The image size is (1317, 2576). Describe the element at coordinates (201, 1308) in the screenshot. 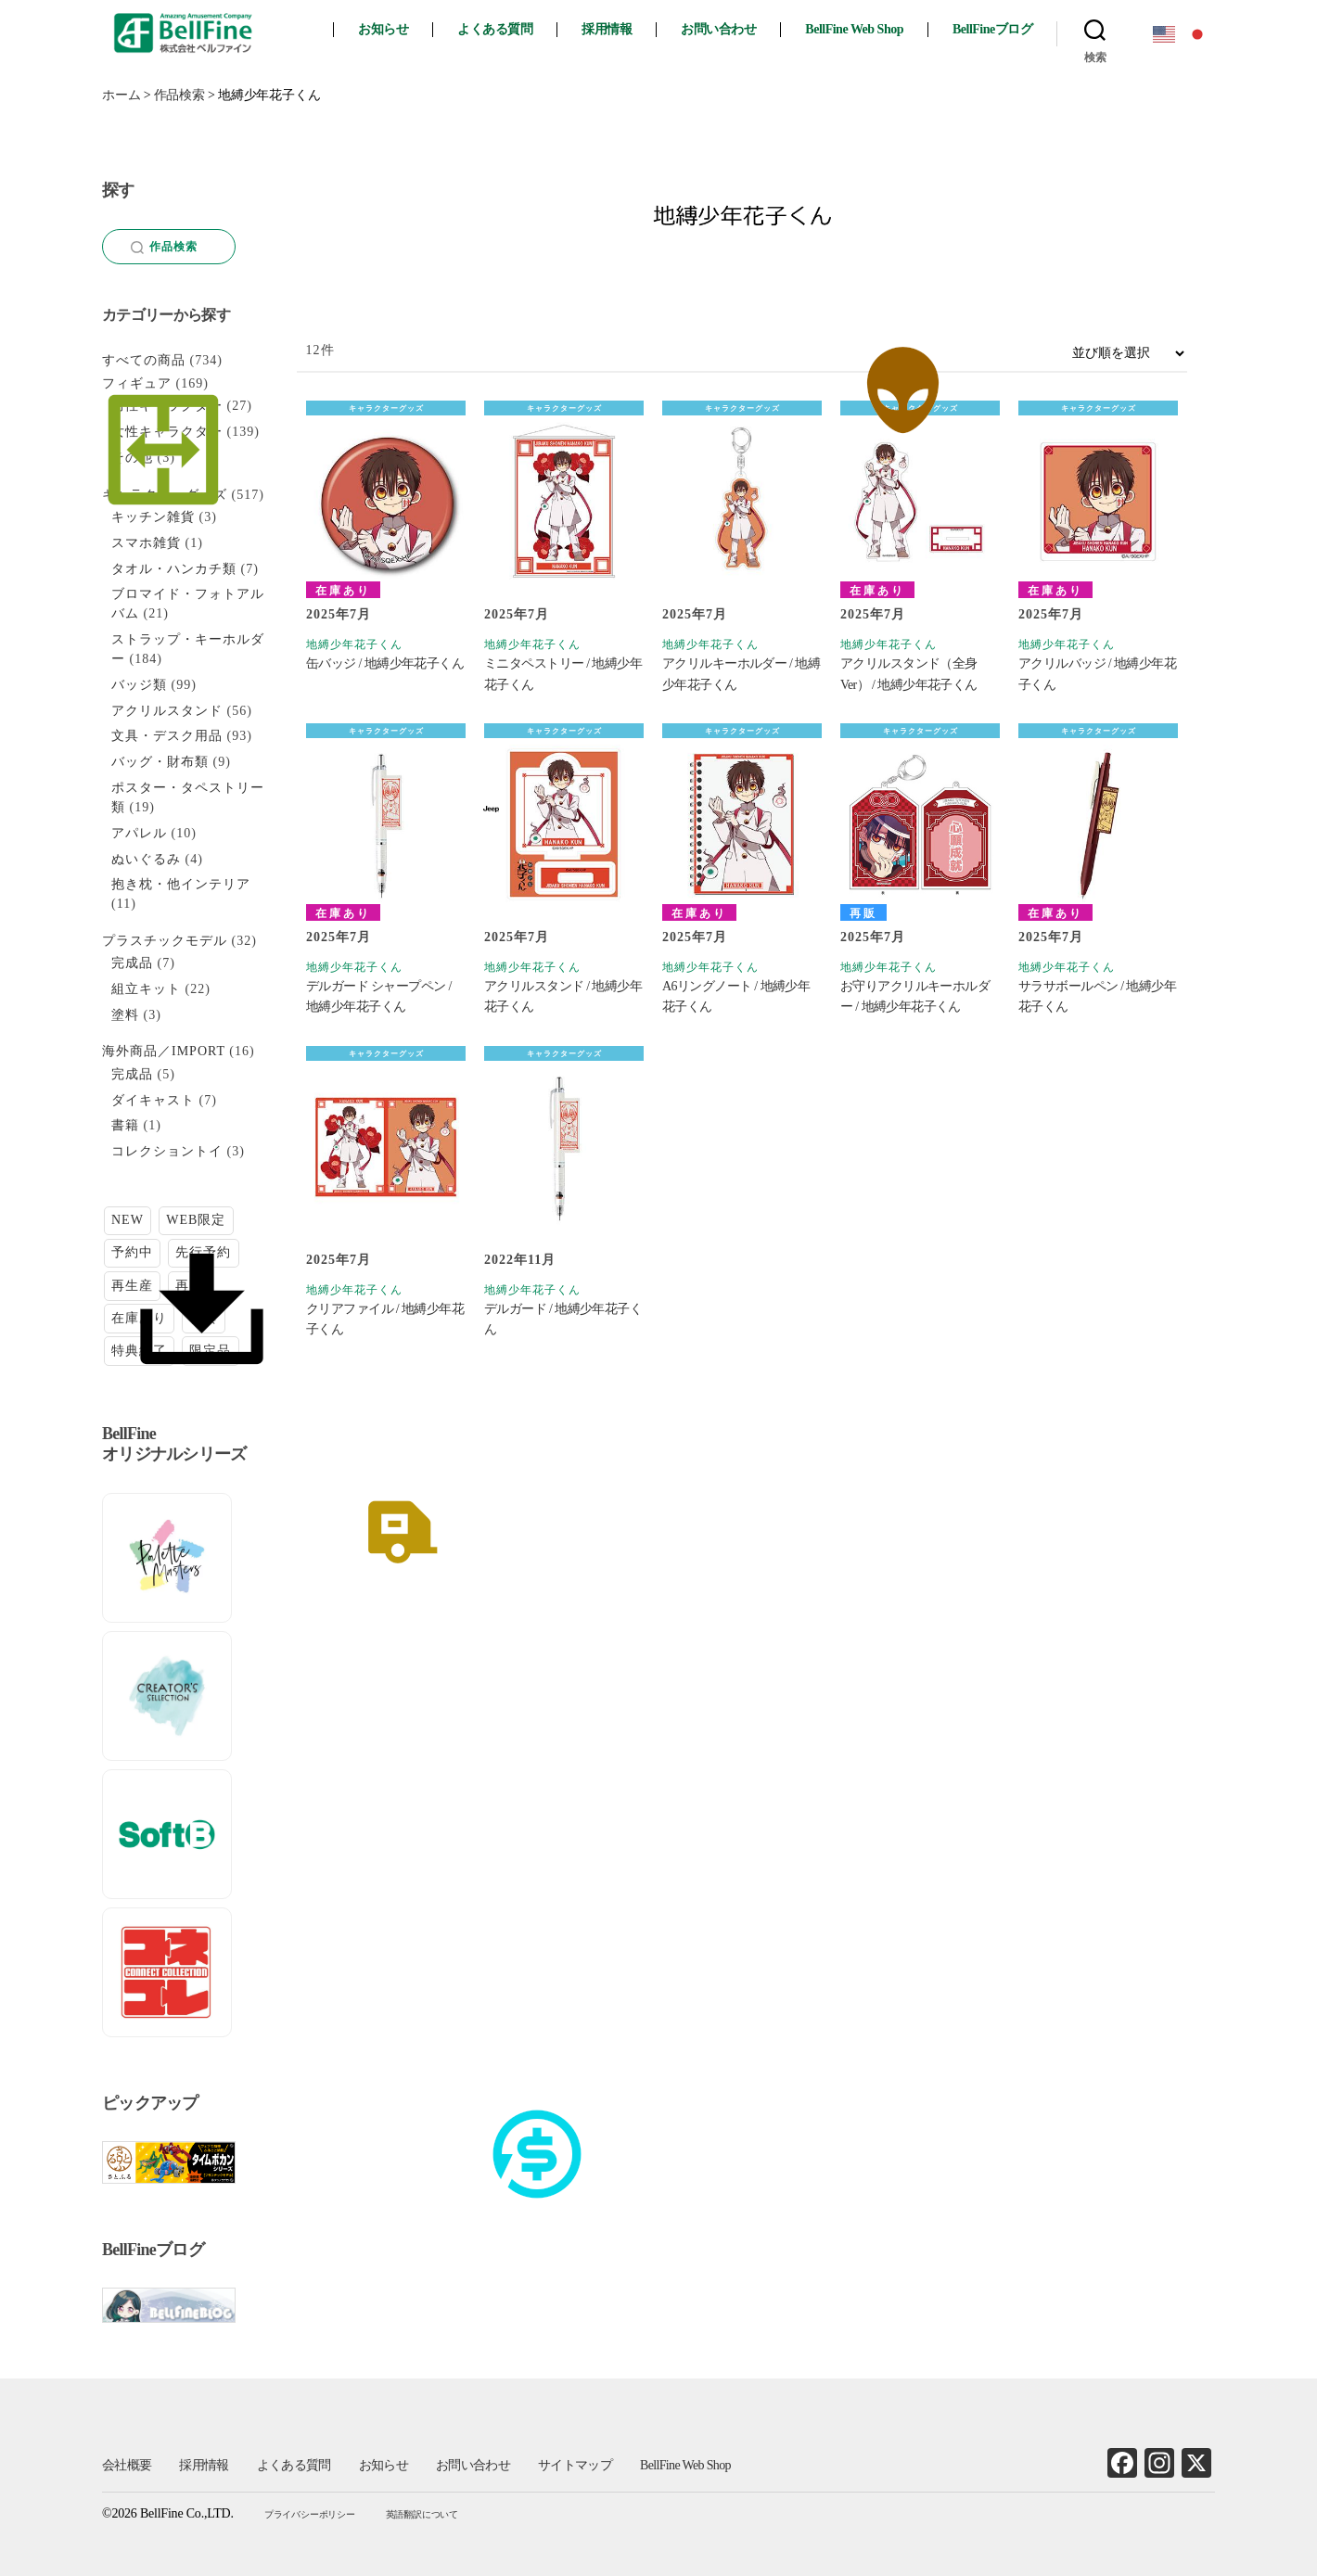

I see `download a file or document` at that location.